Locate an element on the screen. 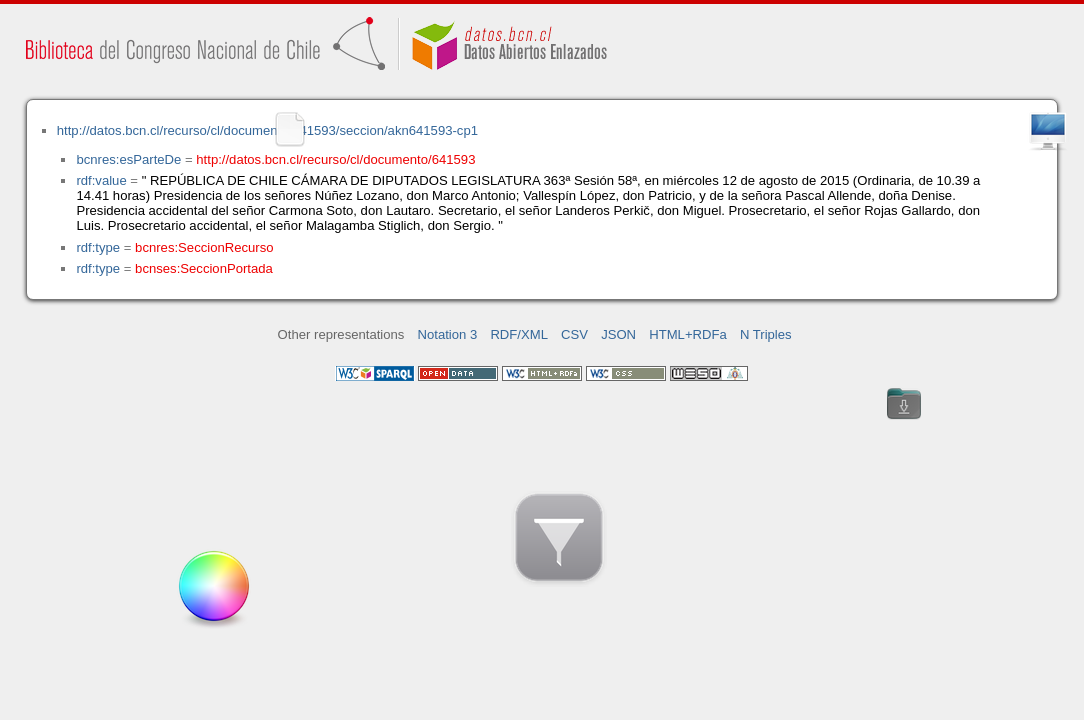 The width and height of the screenshot is (1084, 720). indicates an empty or blank file is located at coordinates (290, 129).